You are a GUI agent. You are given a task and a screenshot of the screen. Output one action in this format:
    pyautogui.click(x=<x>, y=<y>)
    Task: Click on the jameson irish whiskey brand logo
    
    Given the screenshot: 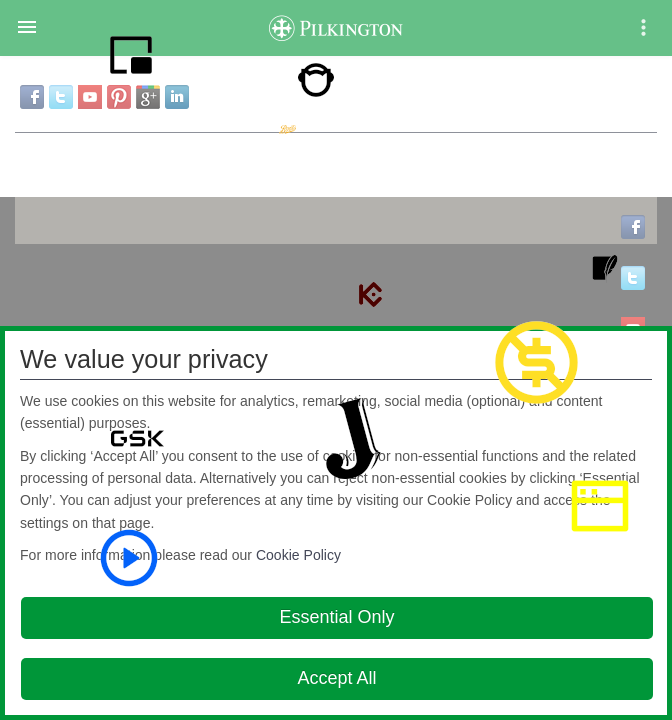 What is the action you would take?
    pyautogui.click(x=353, y=438)
    